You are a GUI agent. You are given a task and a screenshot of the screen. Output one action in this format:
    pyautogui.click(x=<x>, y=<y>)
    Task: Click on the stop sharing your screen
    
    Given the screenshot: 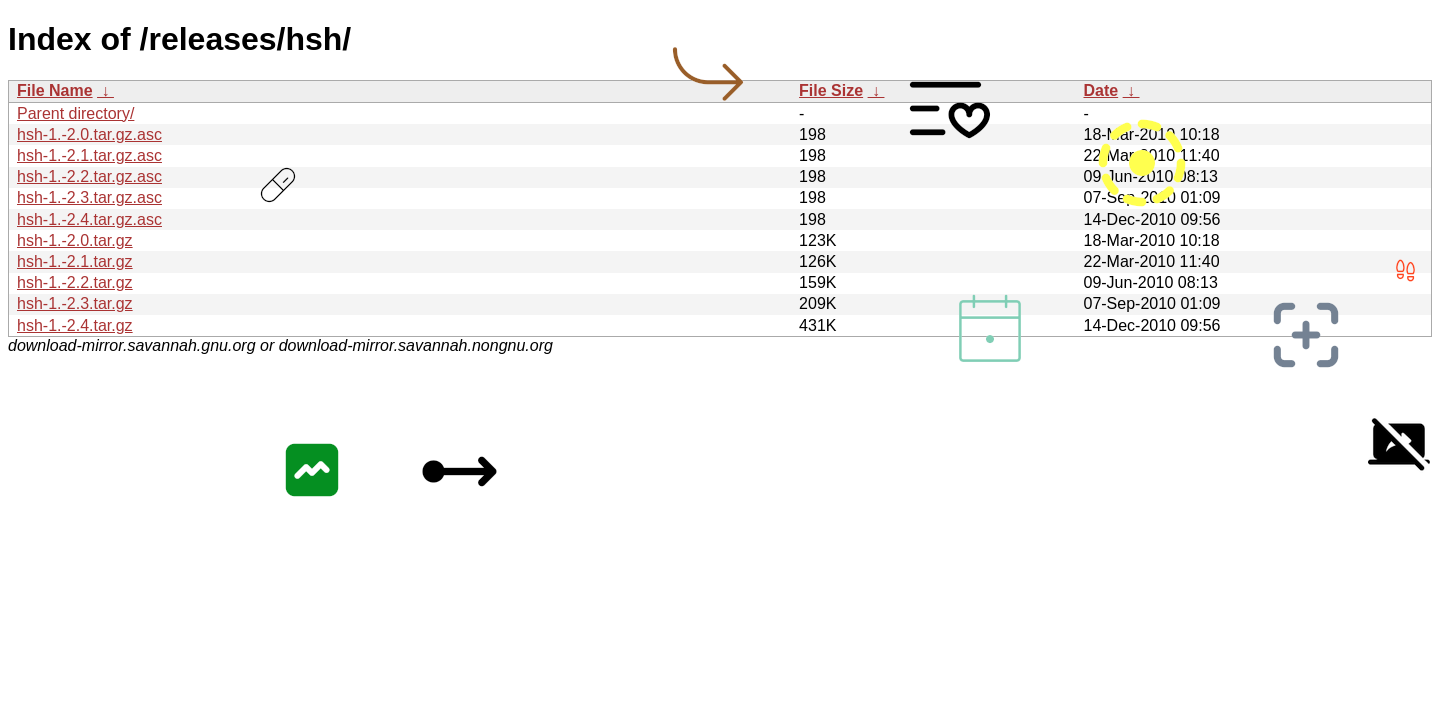 What is the action you would take?
    pyautogui.click(x=1399, y=444)
    